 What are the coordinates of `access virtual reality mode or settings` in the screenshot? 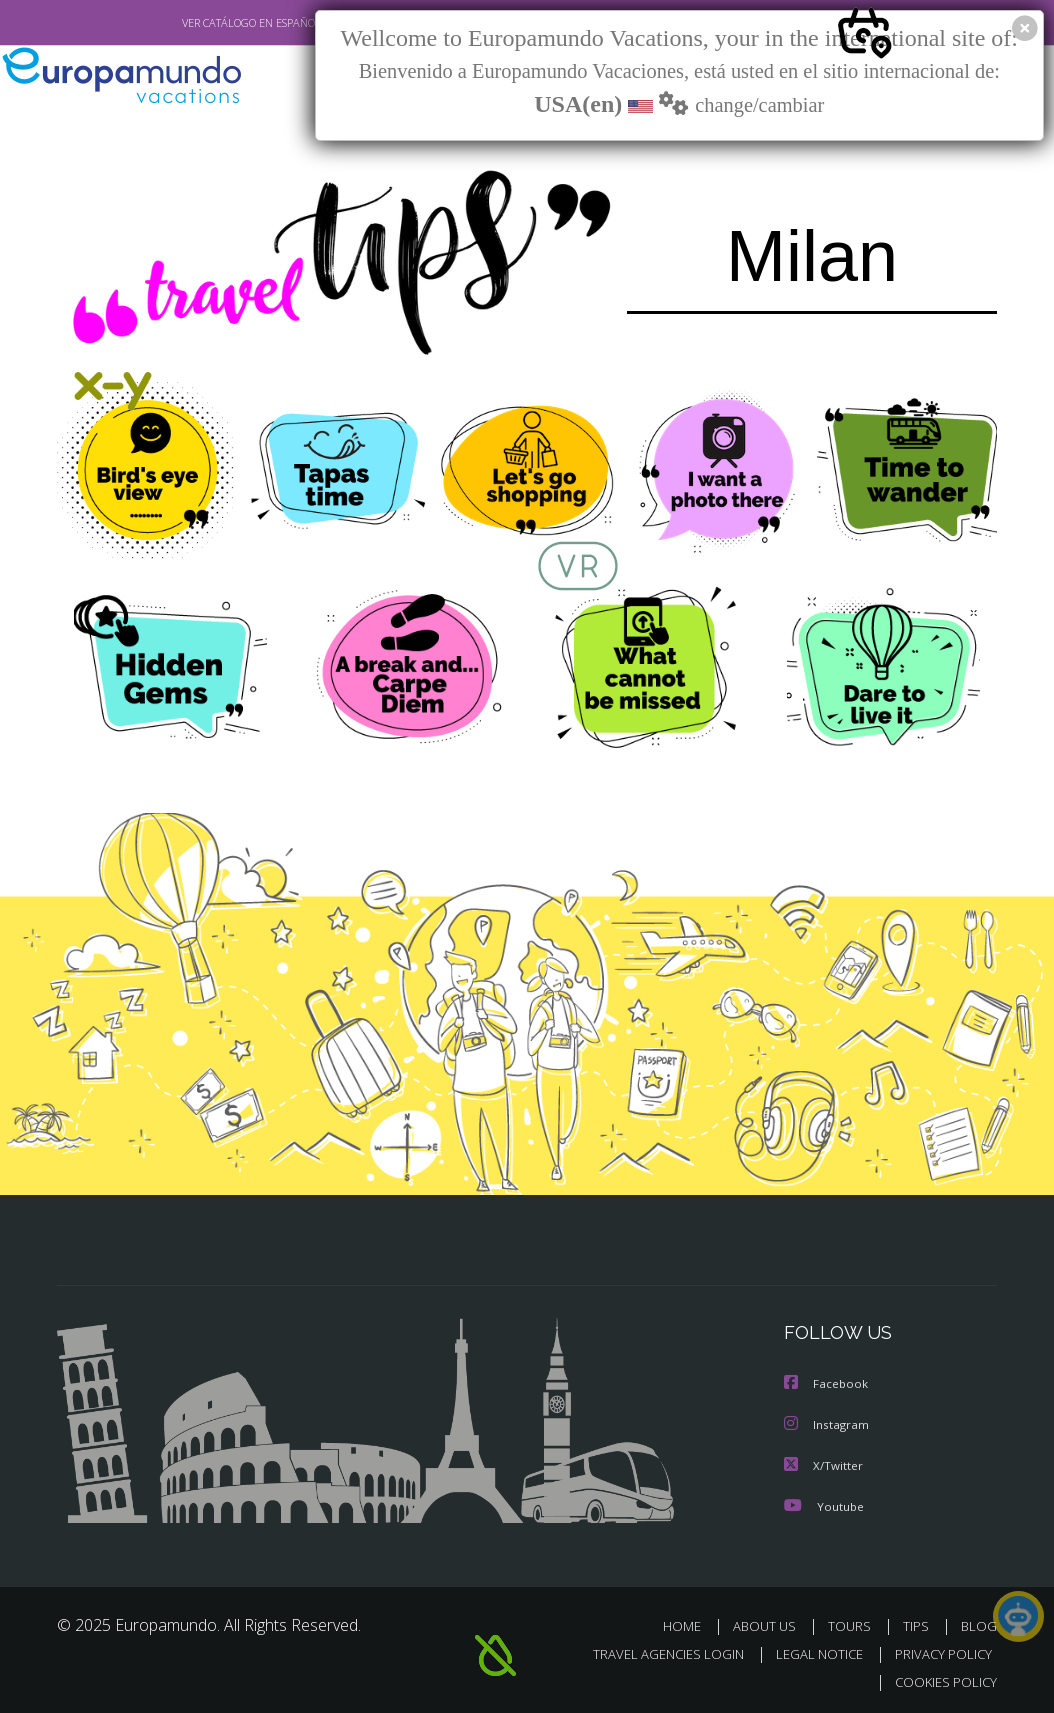 It's located at (578, 566).